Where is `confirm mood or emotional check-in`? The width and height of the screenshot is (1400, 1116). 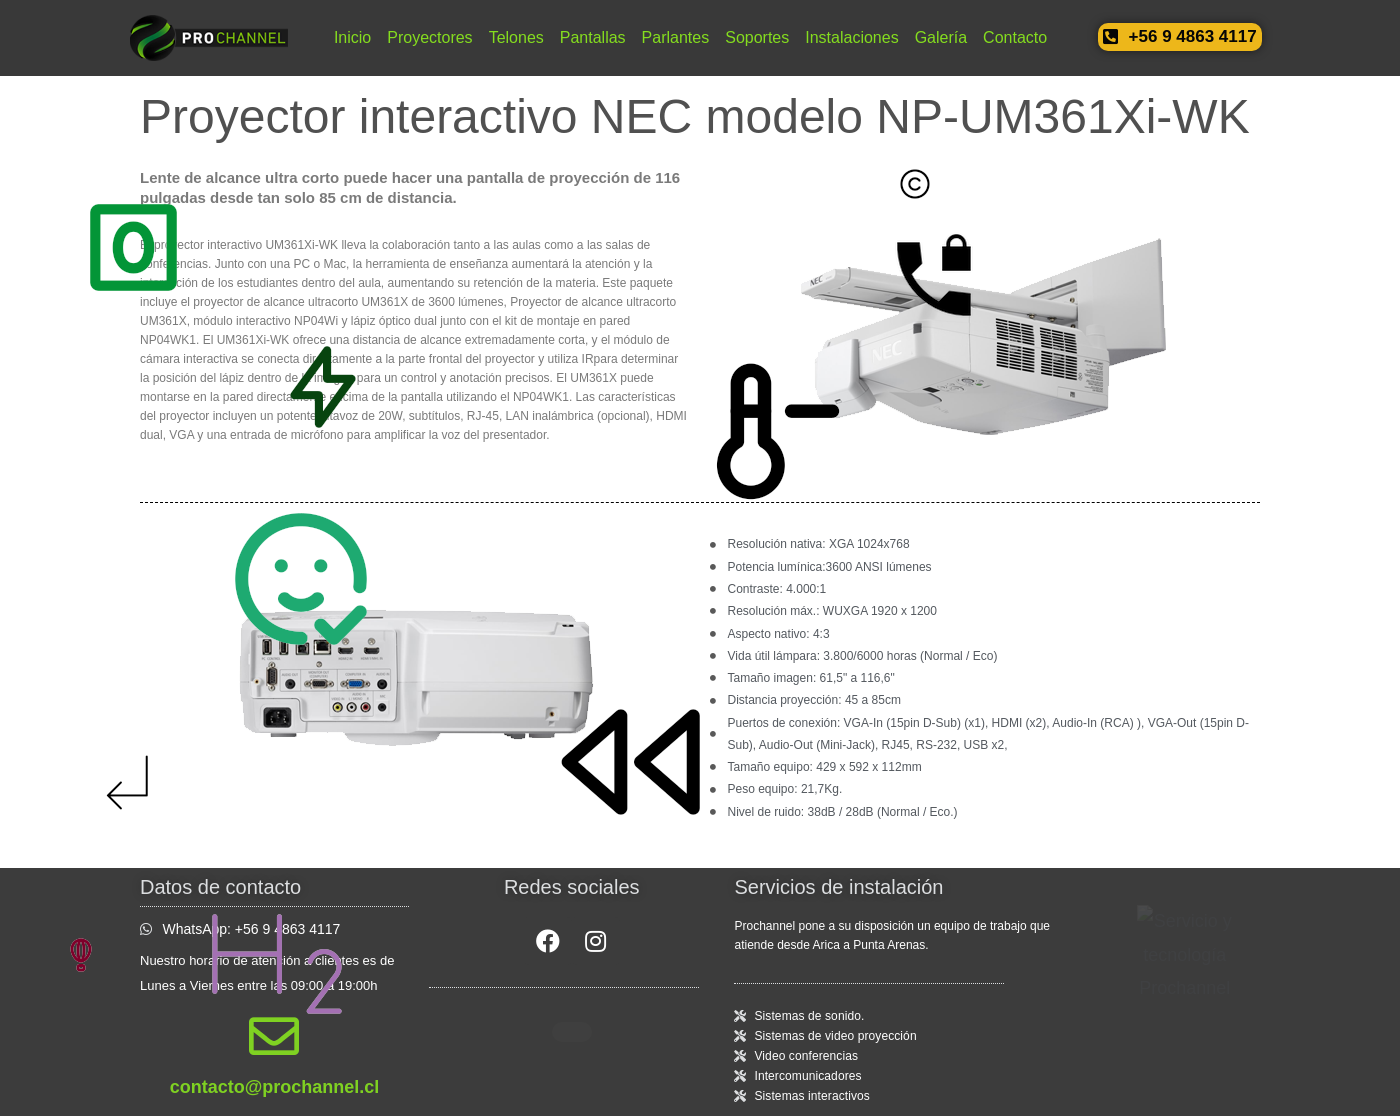 confirm mood or emotional check-in is located at coordinates (301, 579).